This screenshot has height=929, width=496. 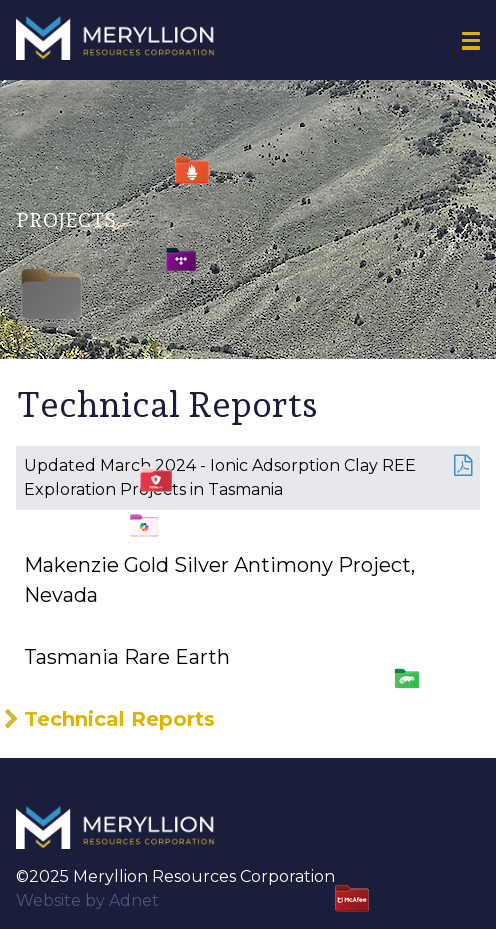 What do you see at coordinates (156, 480) in the screenshot?
I see `open TotalAV antivirus program folder` at bounding box center [156, 480].